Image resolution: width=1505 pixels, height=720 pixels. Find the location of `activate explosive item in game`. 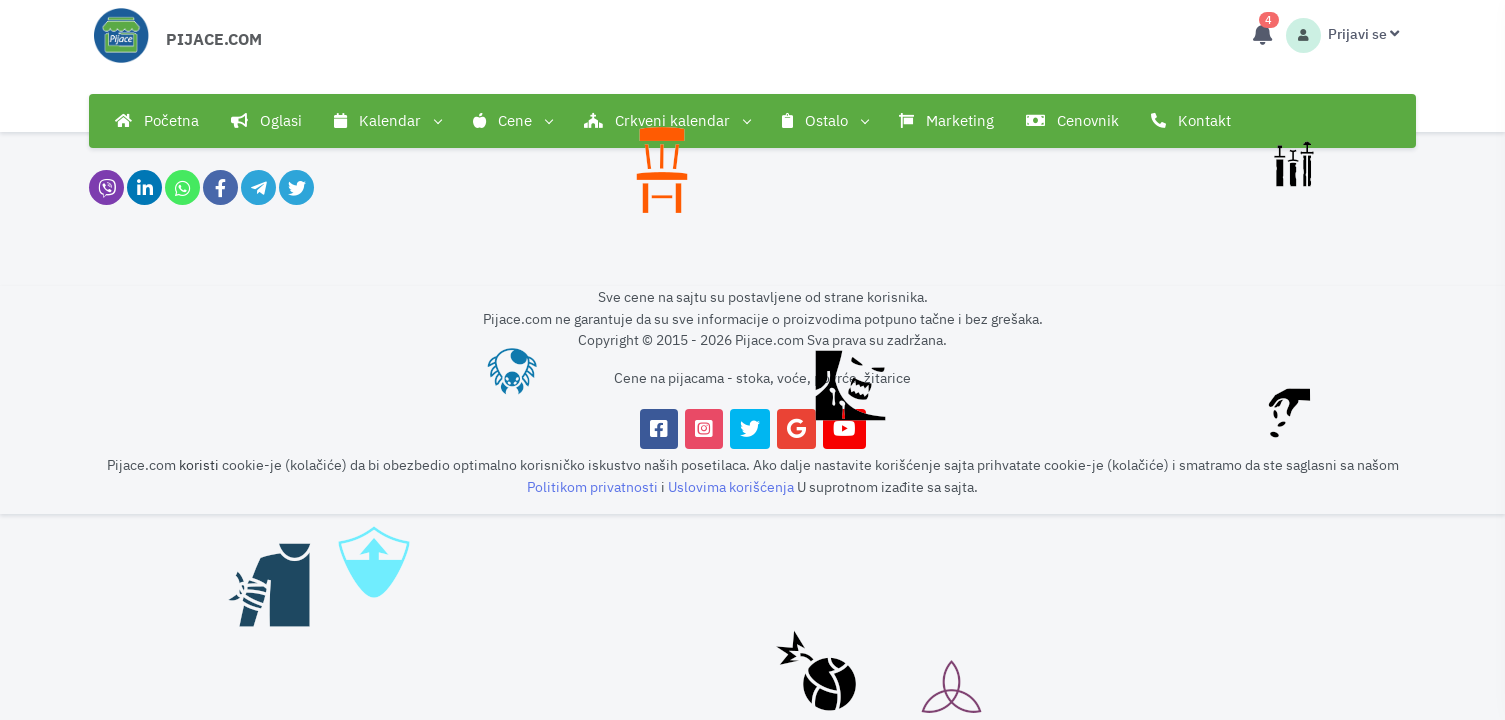

activate explosive item in game is located at coordinates (816, 671).